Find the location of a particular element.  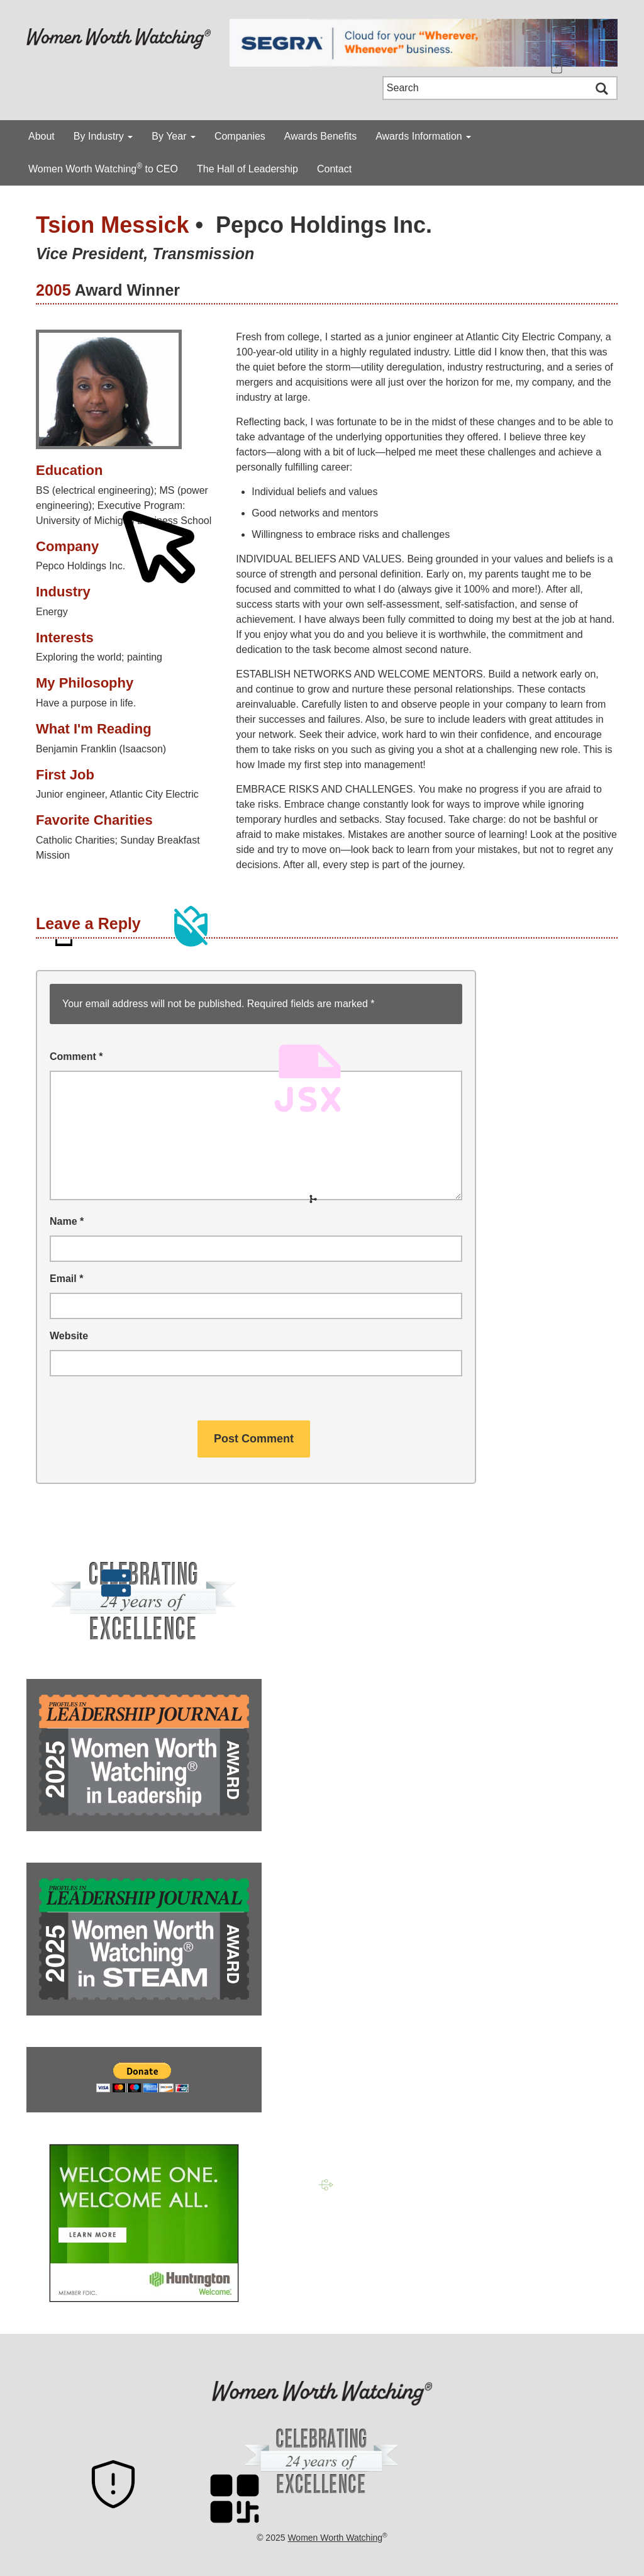

connect a USB device is located at coordinates (326, 2185).